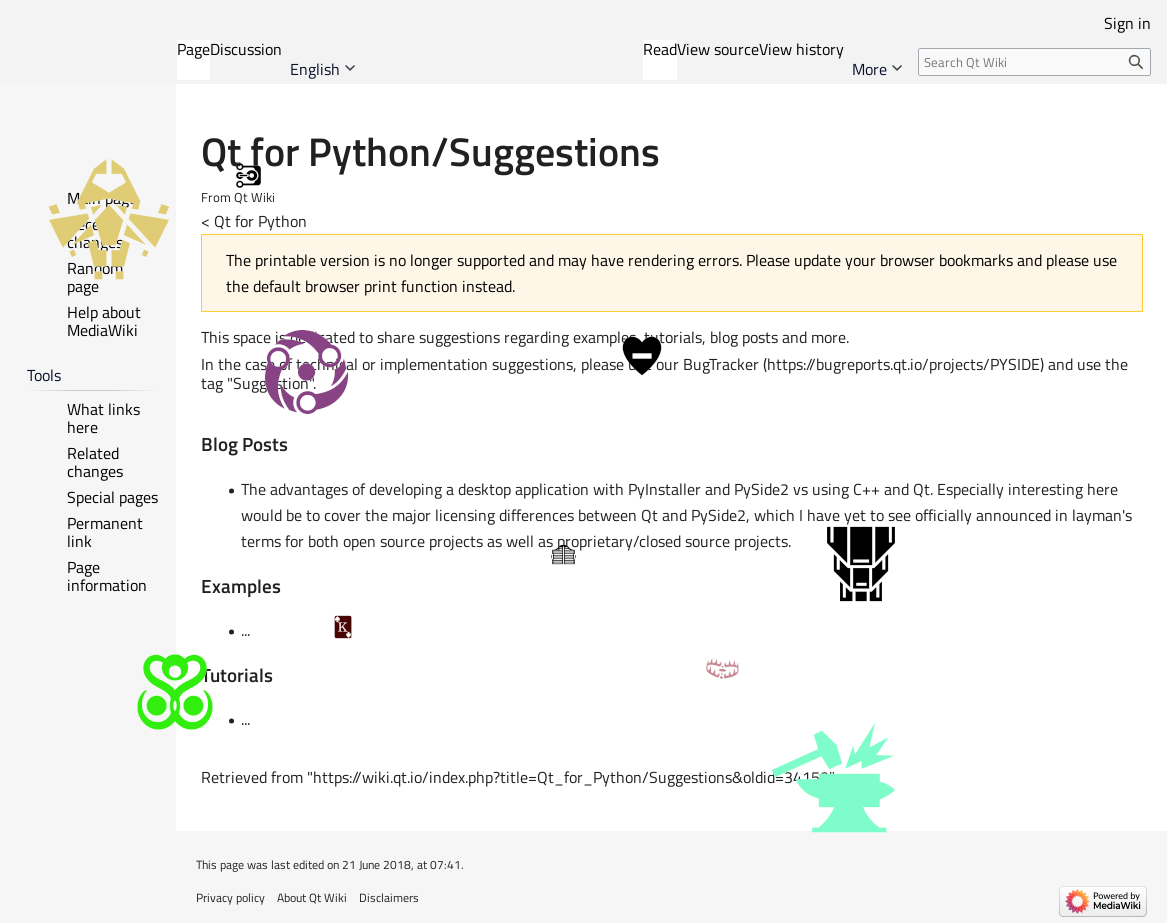 The image size is (1167, 923). Describe the element at coordinates (109, 218) in the screenshot. I see `launch a space game or sci-fi themed app` at that location.